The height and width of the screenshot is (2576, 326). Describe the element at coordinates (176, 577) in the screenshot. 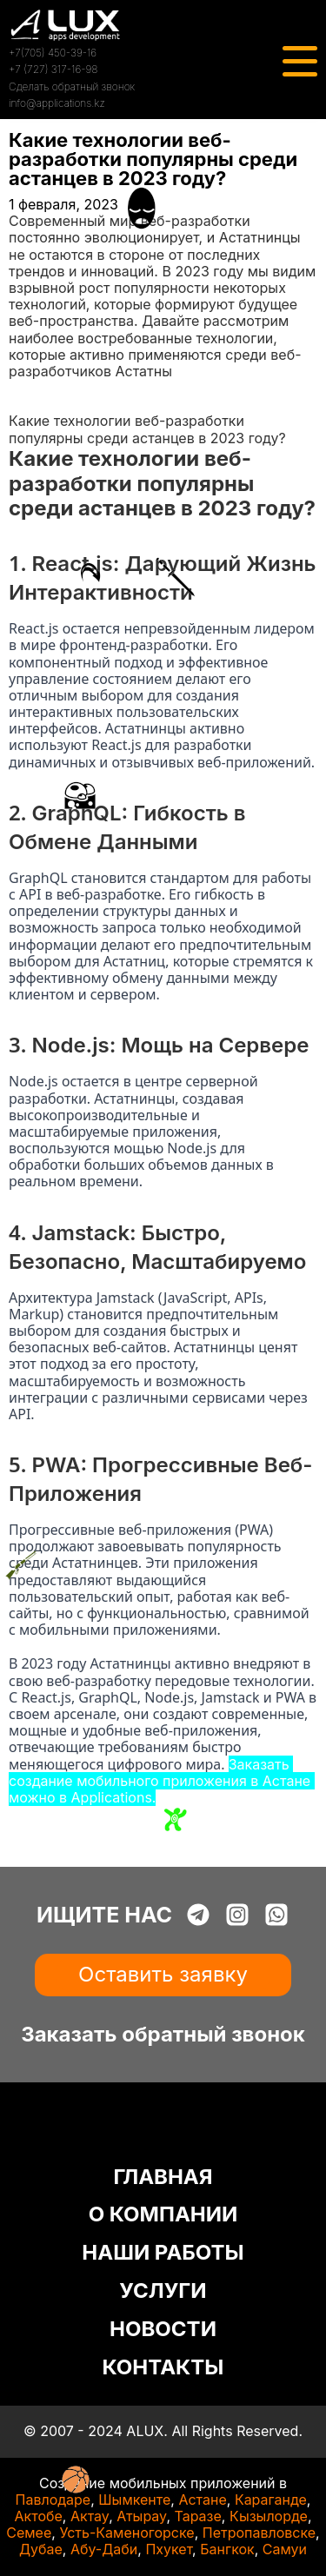

I see `equip a two-handed sword weapon` at that location.